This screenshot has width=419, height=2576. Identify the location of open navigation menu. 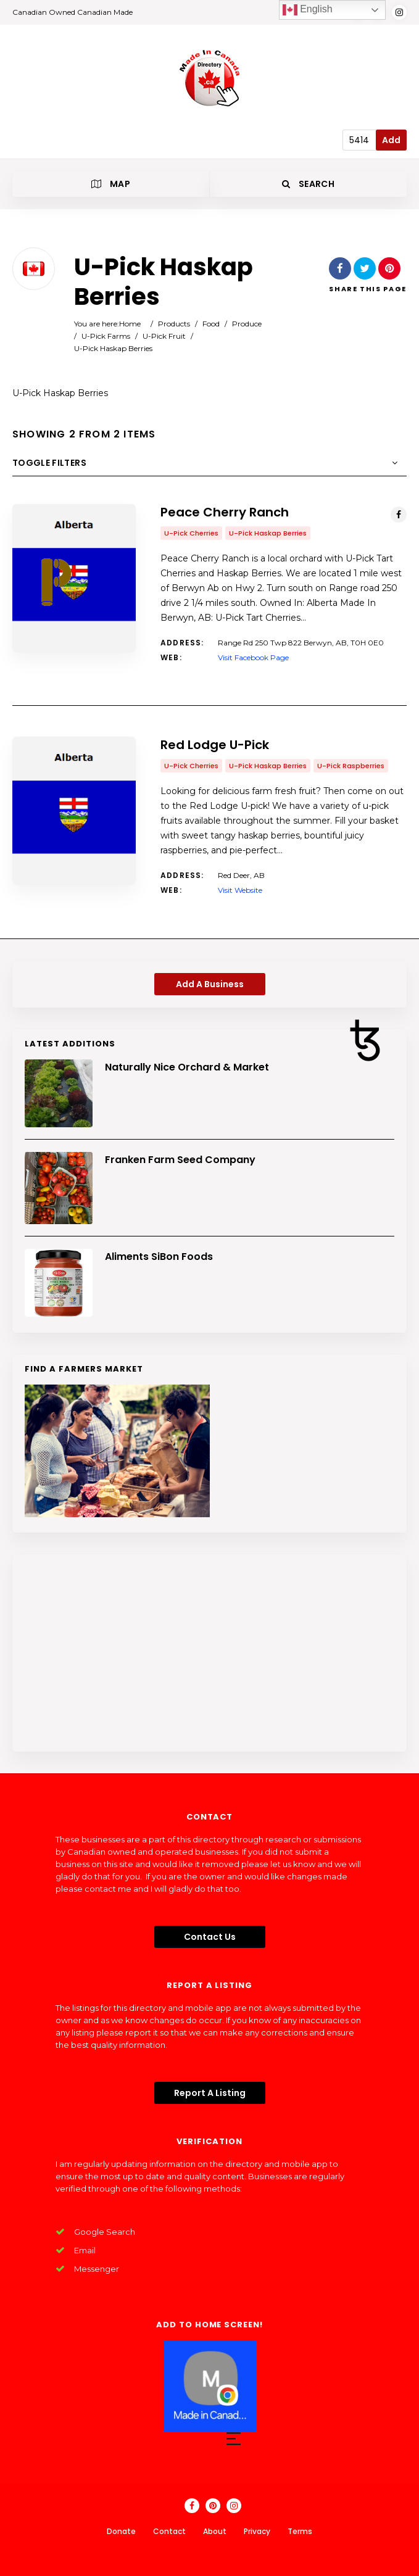
(233, 2438).